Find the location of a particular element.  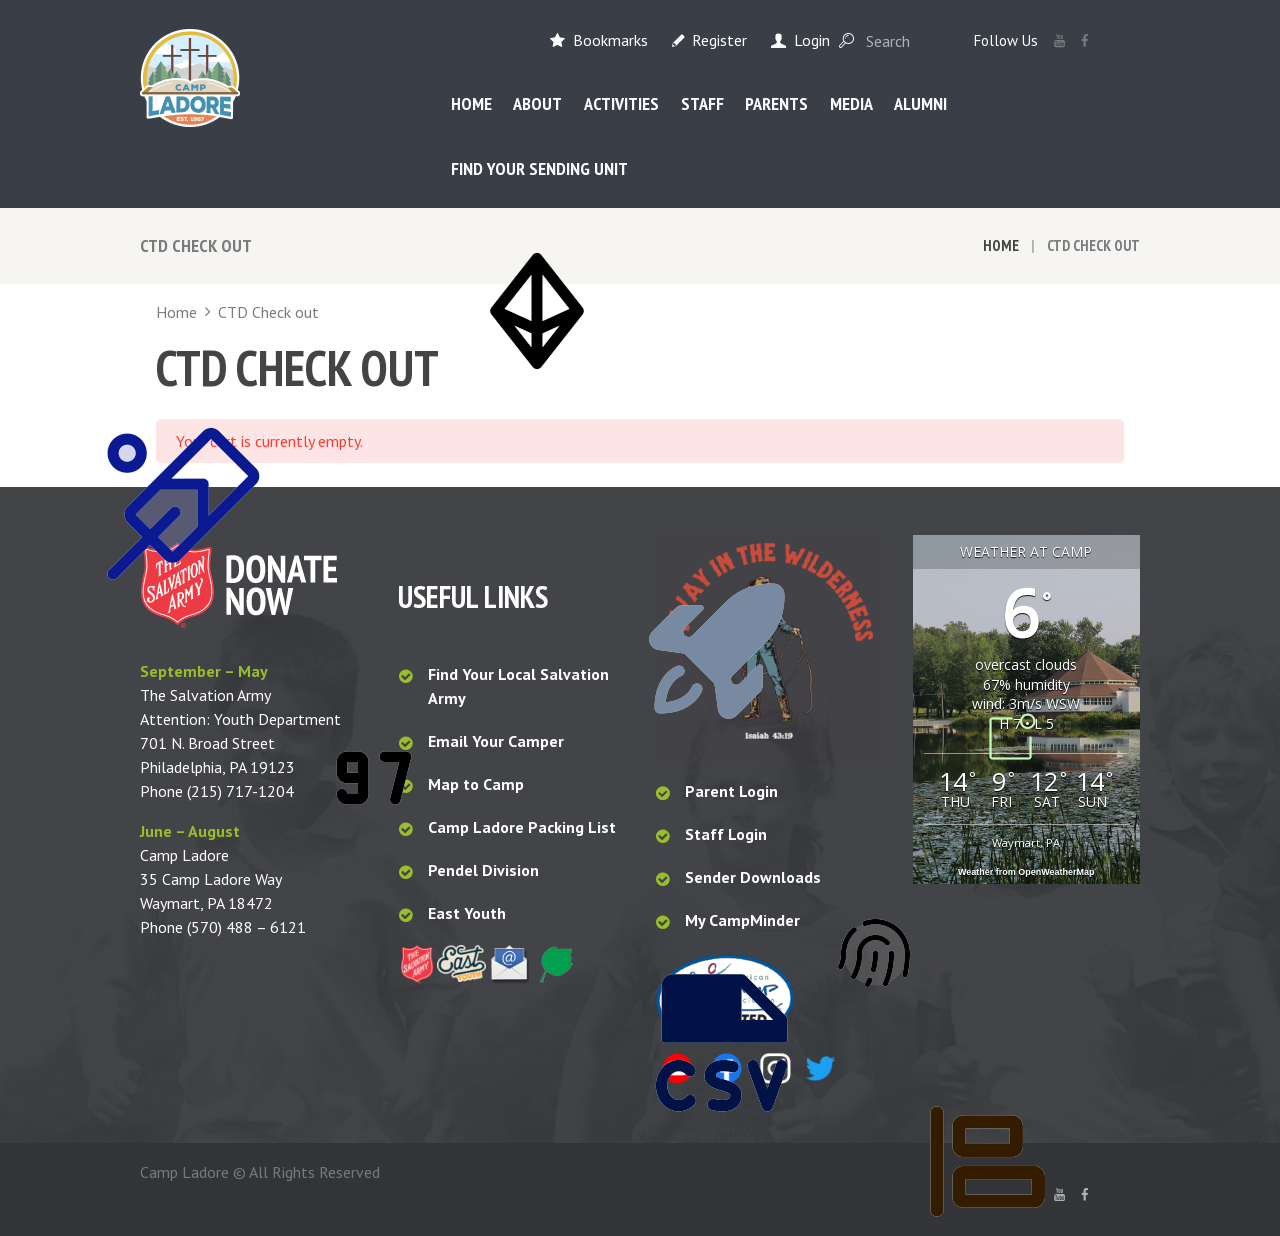

launch or deploy a project is located at coordinates (719, 648).